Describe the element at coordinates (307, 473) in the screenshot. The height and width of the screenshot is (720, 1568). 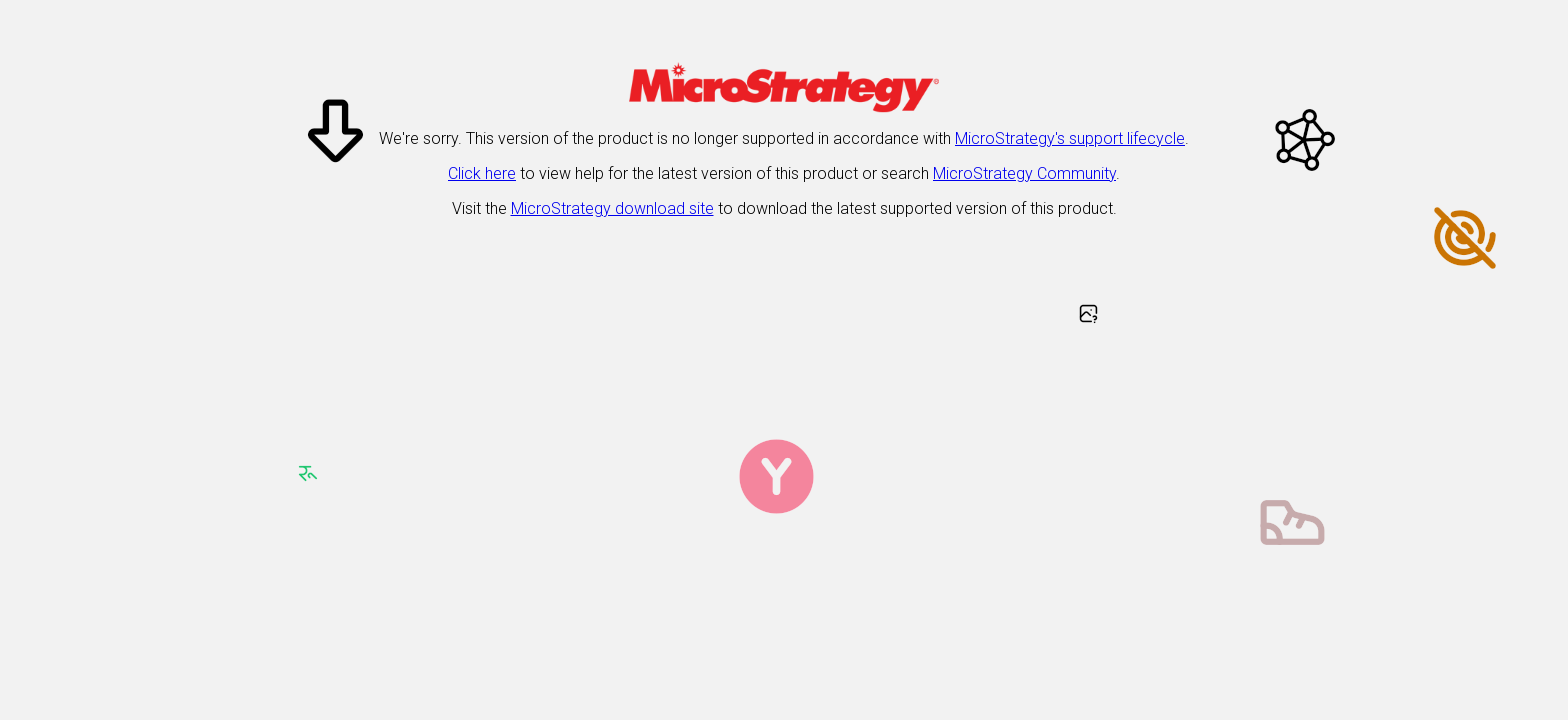
I see `indicates nepalese rupee currency` at that location.